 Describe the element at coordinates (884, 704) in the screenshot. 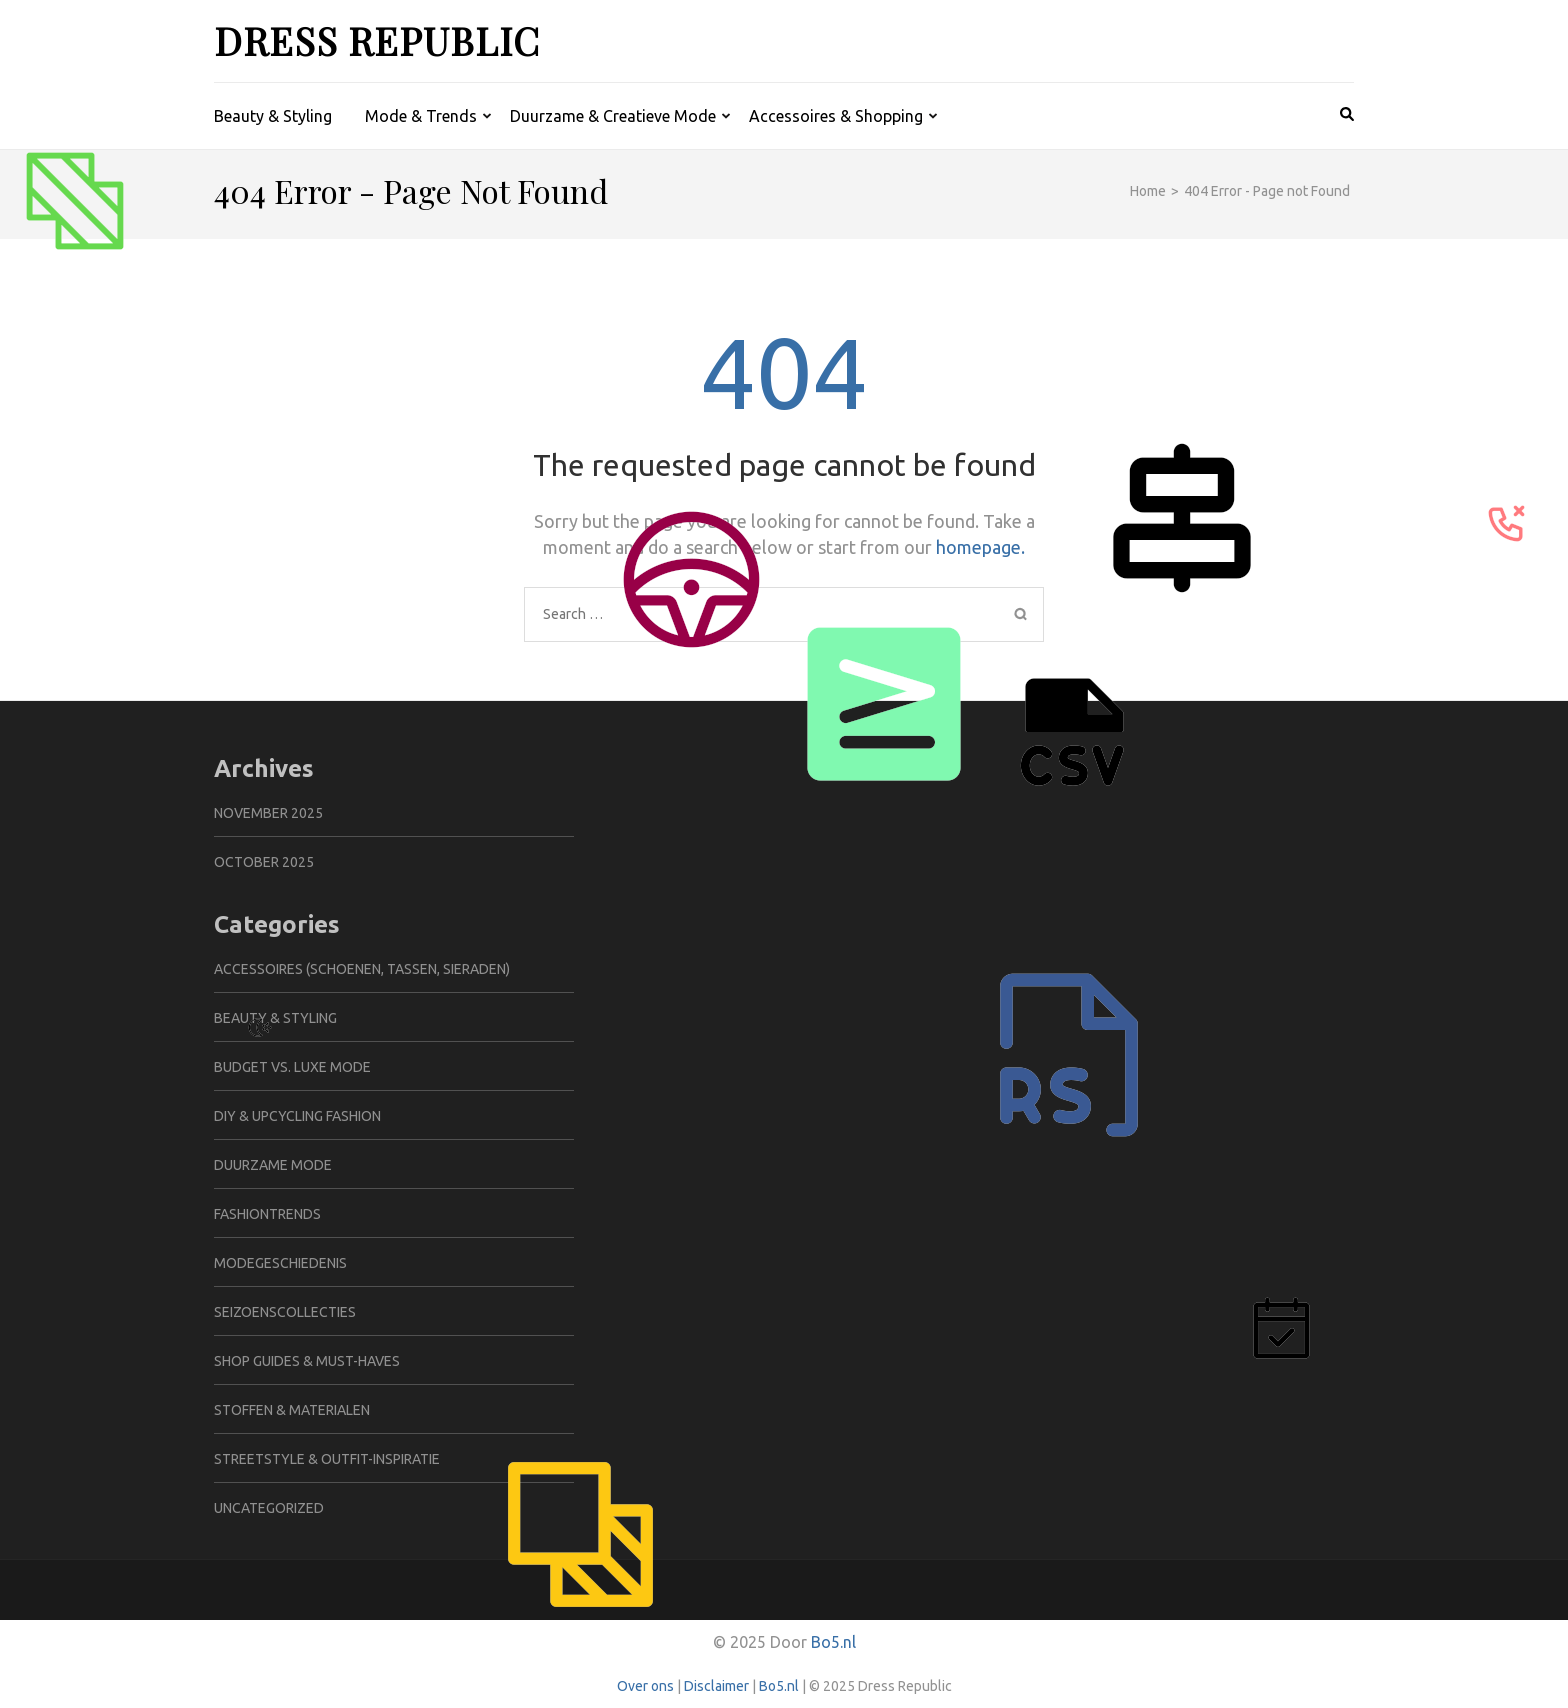

I see `greater than or equal to mathematical operator` at that location.